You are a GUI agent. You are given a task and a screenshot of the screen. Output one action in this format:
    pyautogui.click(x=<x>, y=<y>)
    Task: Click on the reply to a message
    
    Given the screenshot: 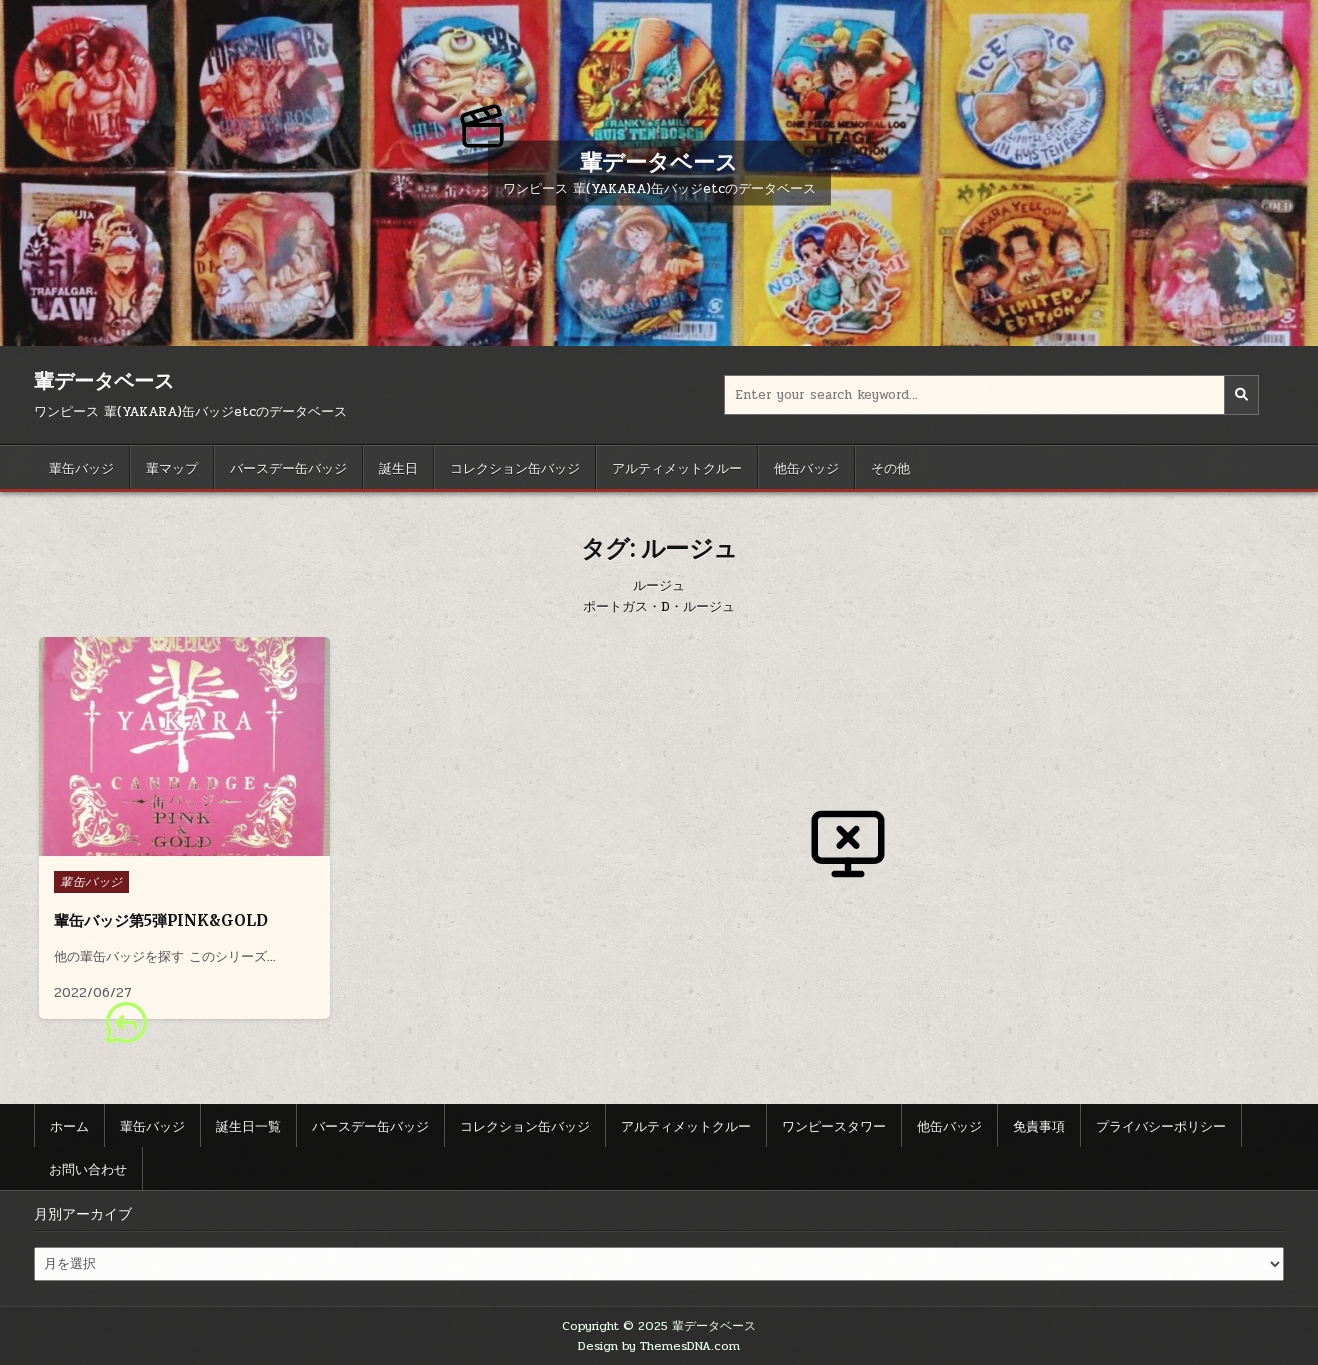 What is the action you would take?
    pyautogui.click(x=126, y=1022)
    